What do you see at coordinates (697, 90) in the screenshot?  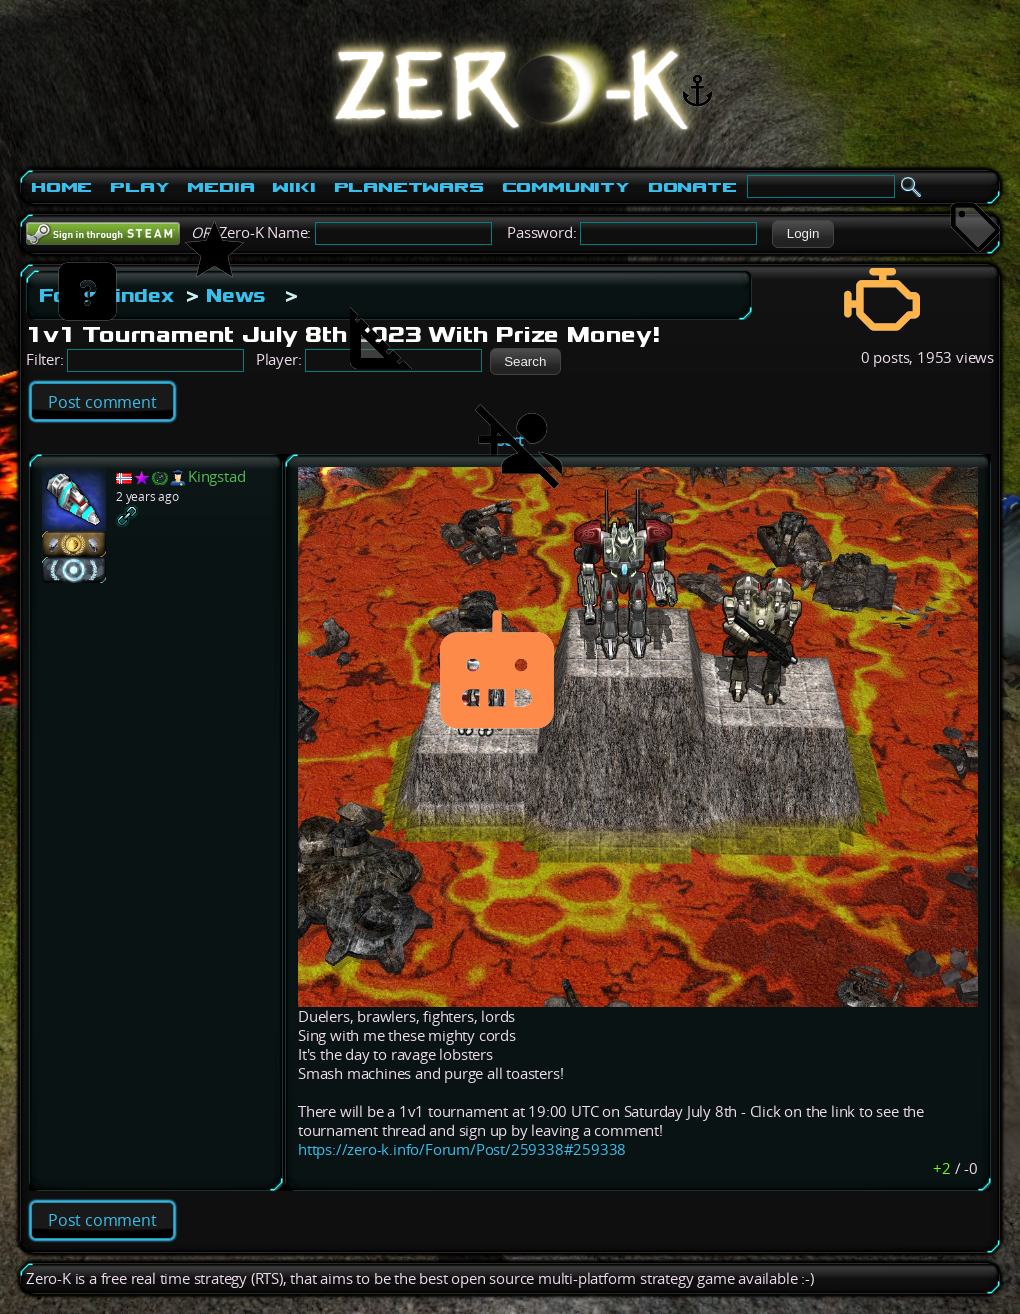 I see `anchor a position or element in place` at bounding box center [697, 90].